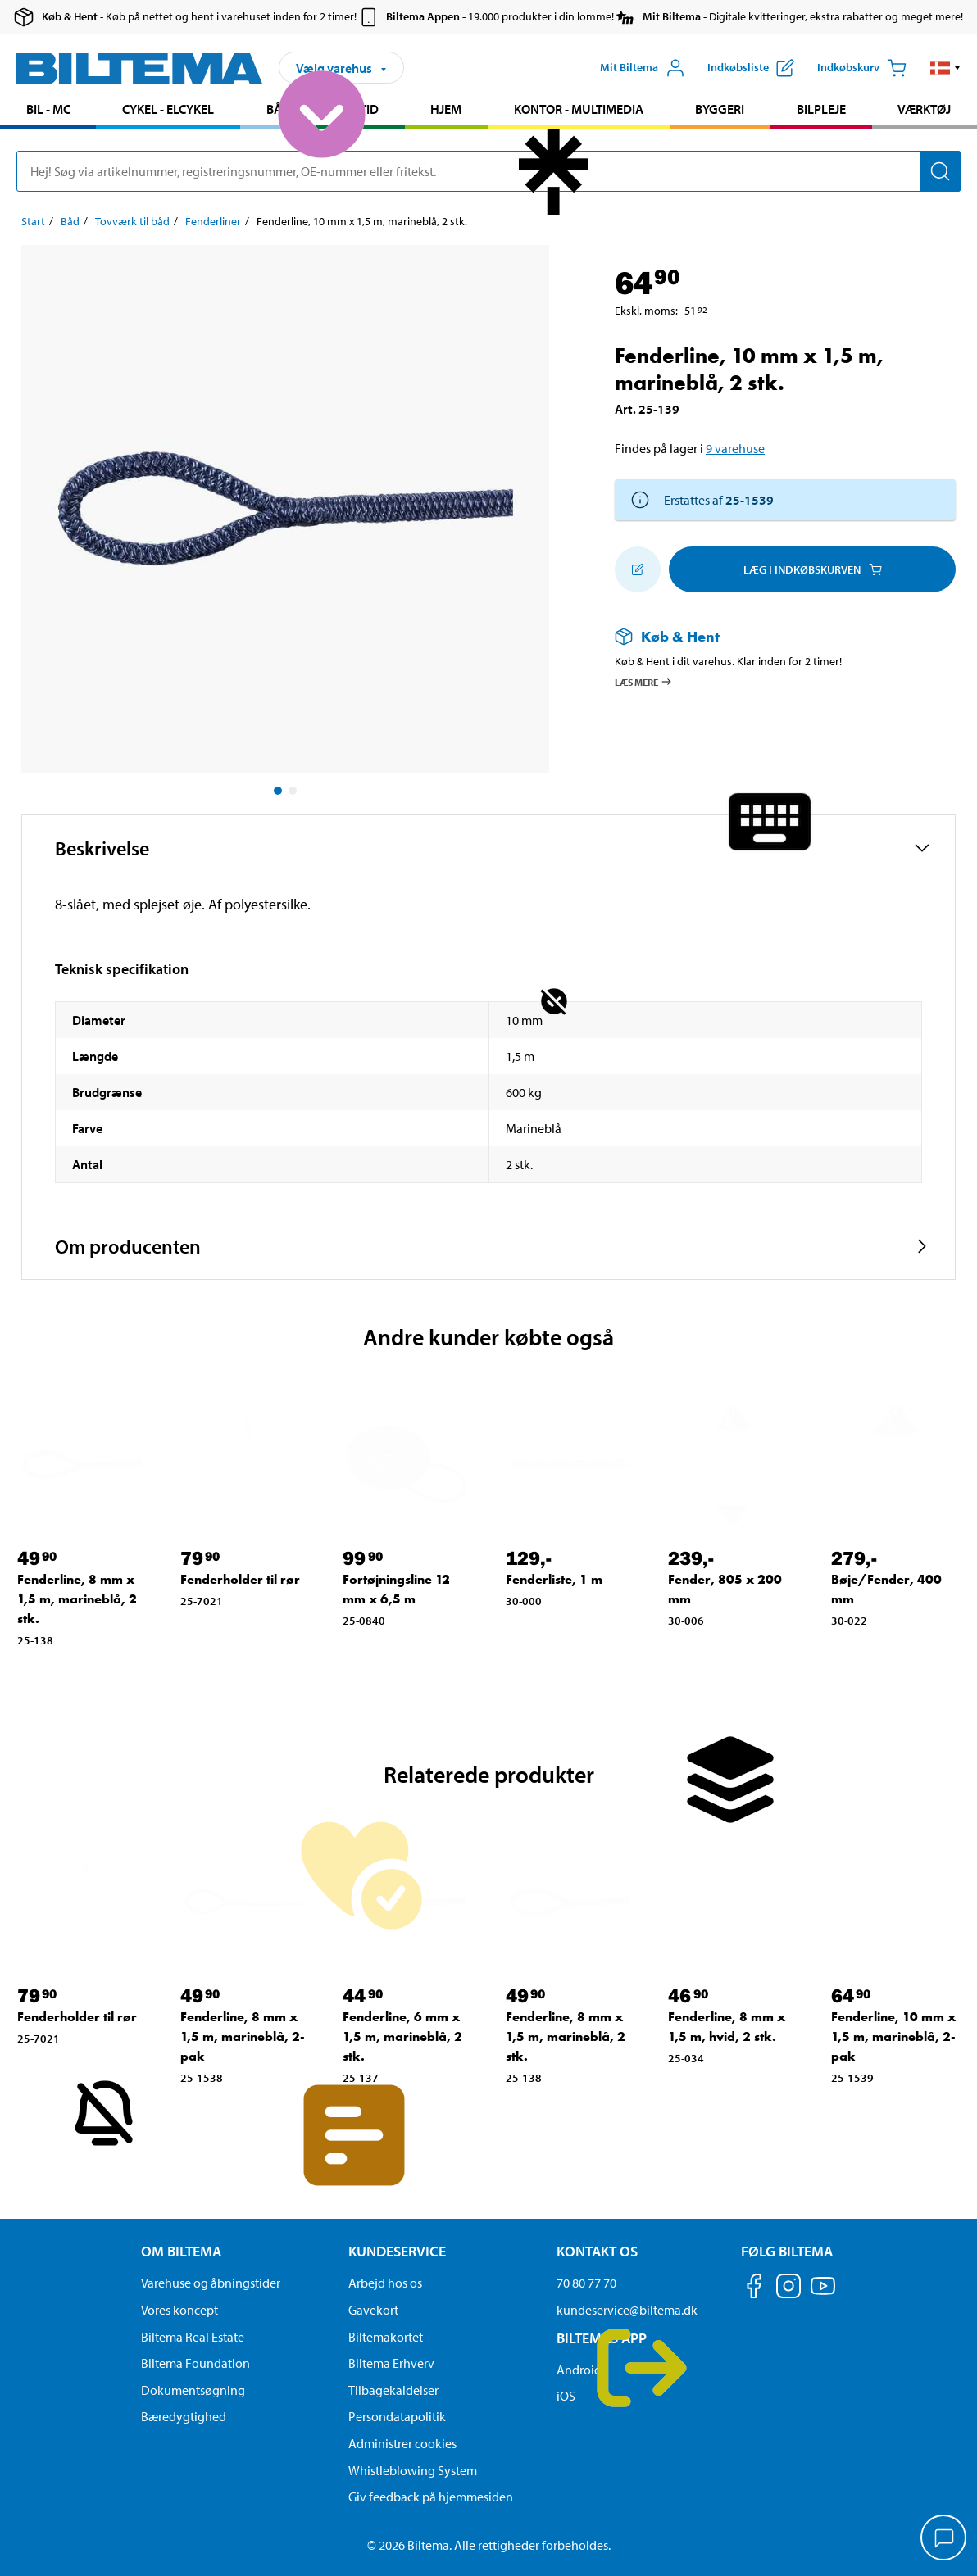  Describe the element at coordinates (354, 2135) in the screenshot. I see `view poll or survey results` at that location.